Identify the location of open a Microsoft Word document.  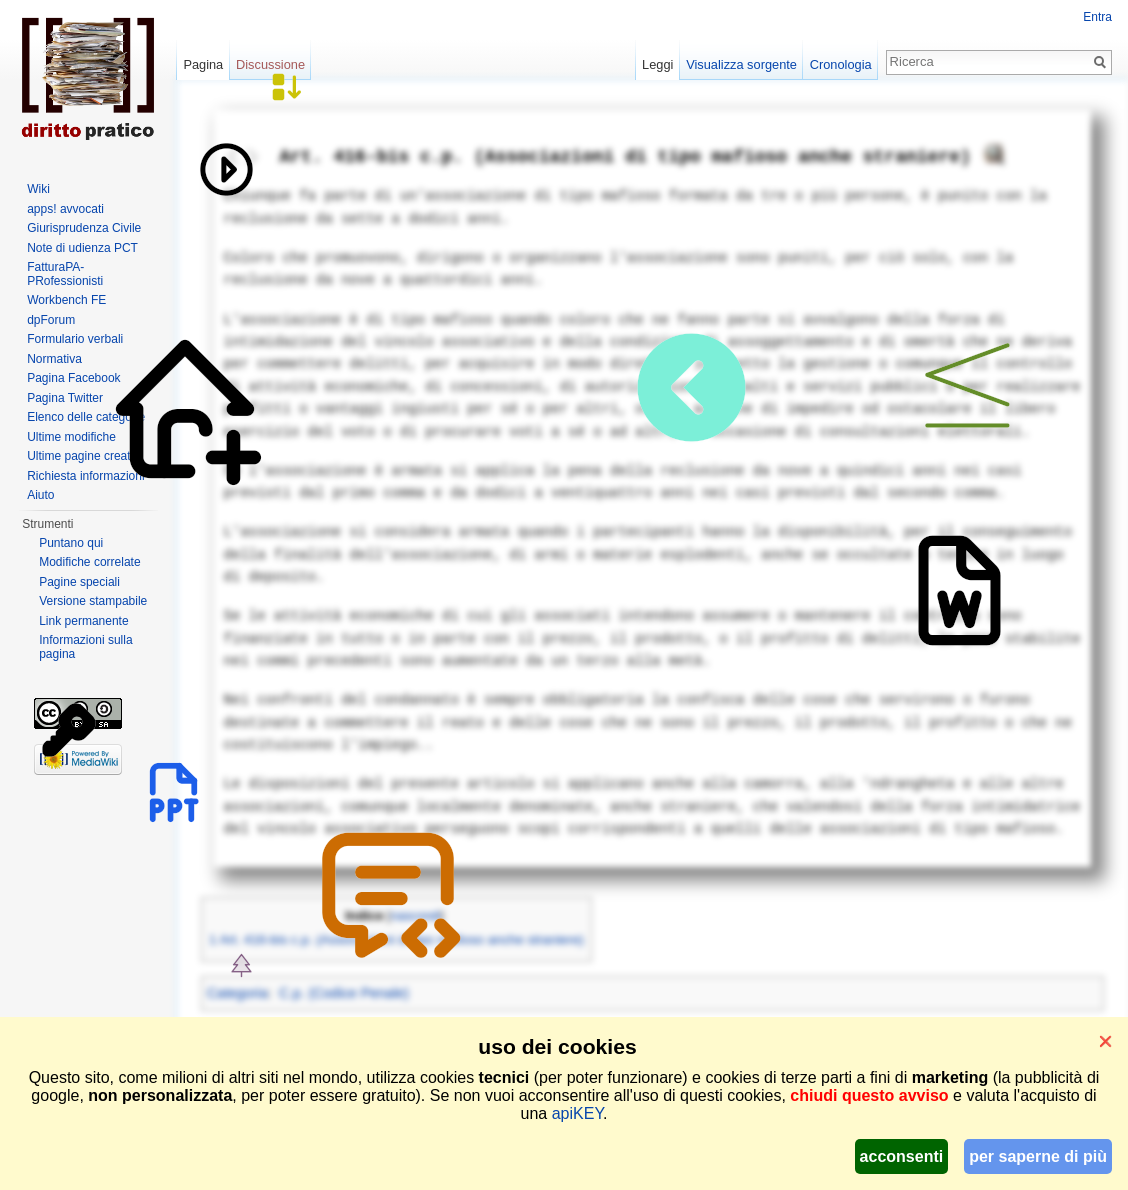
(959, 590).